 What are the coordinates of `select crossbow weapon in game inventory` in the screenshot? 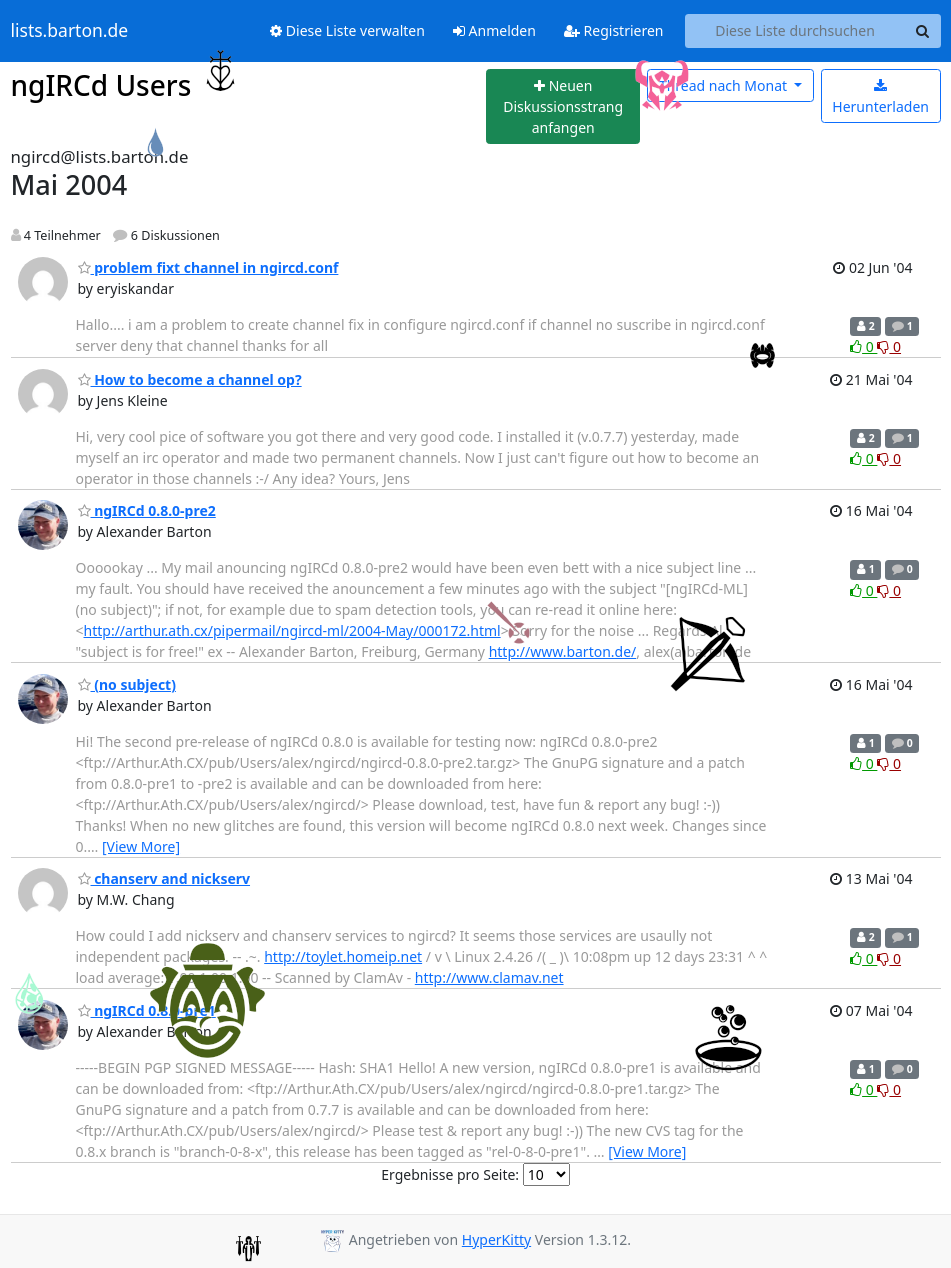 It's located at (707, 654).